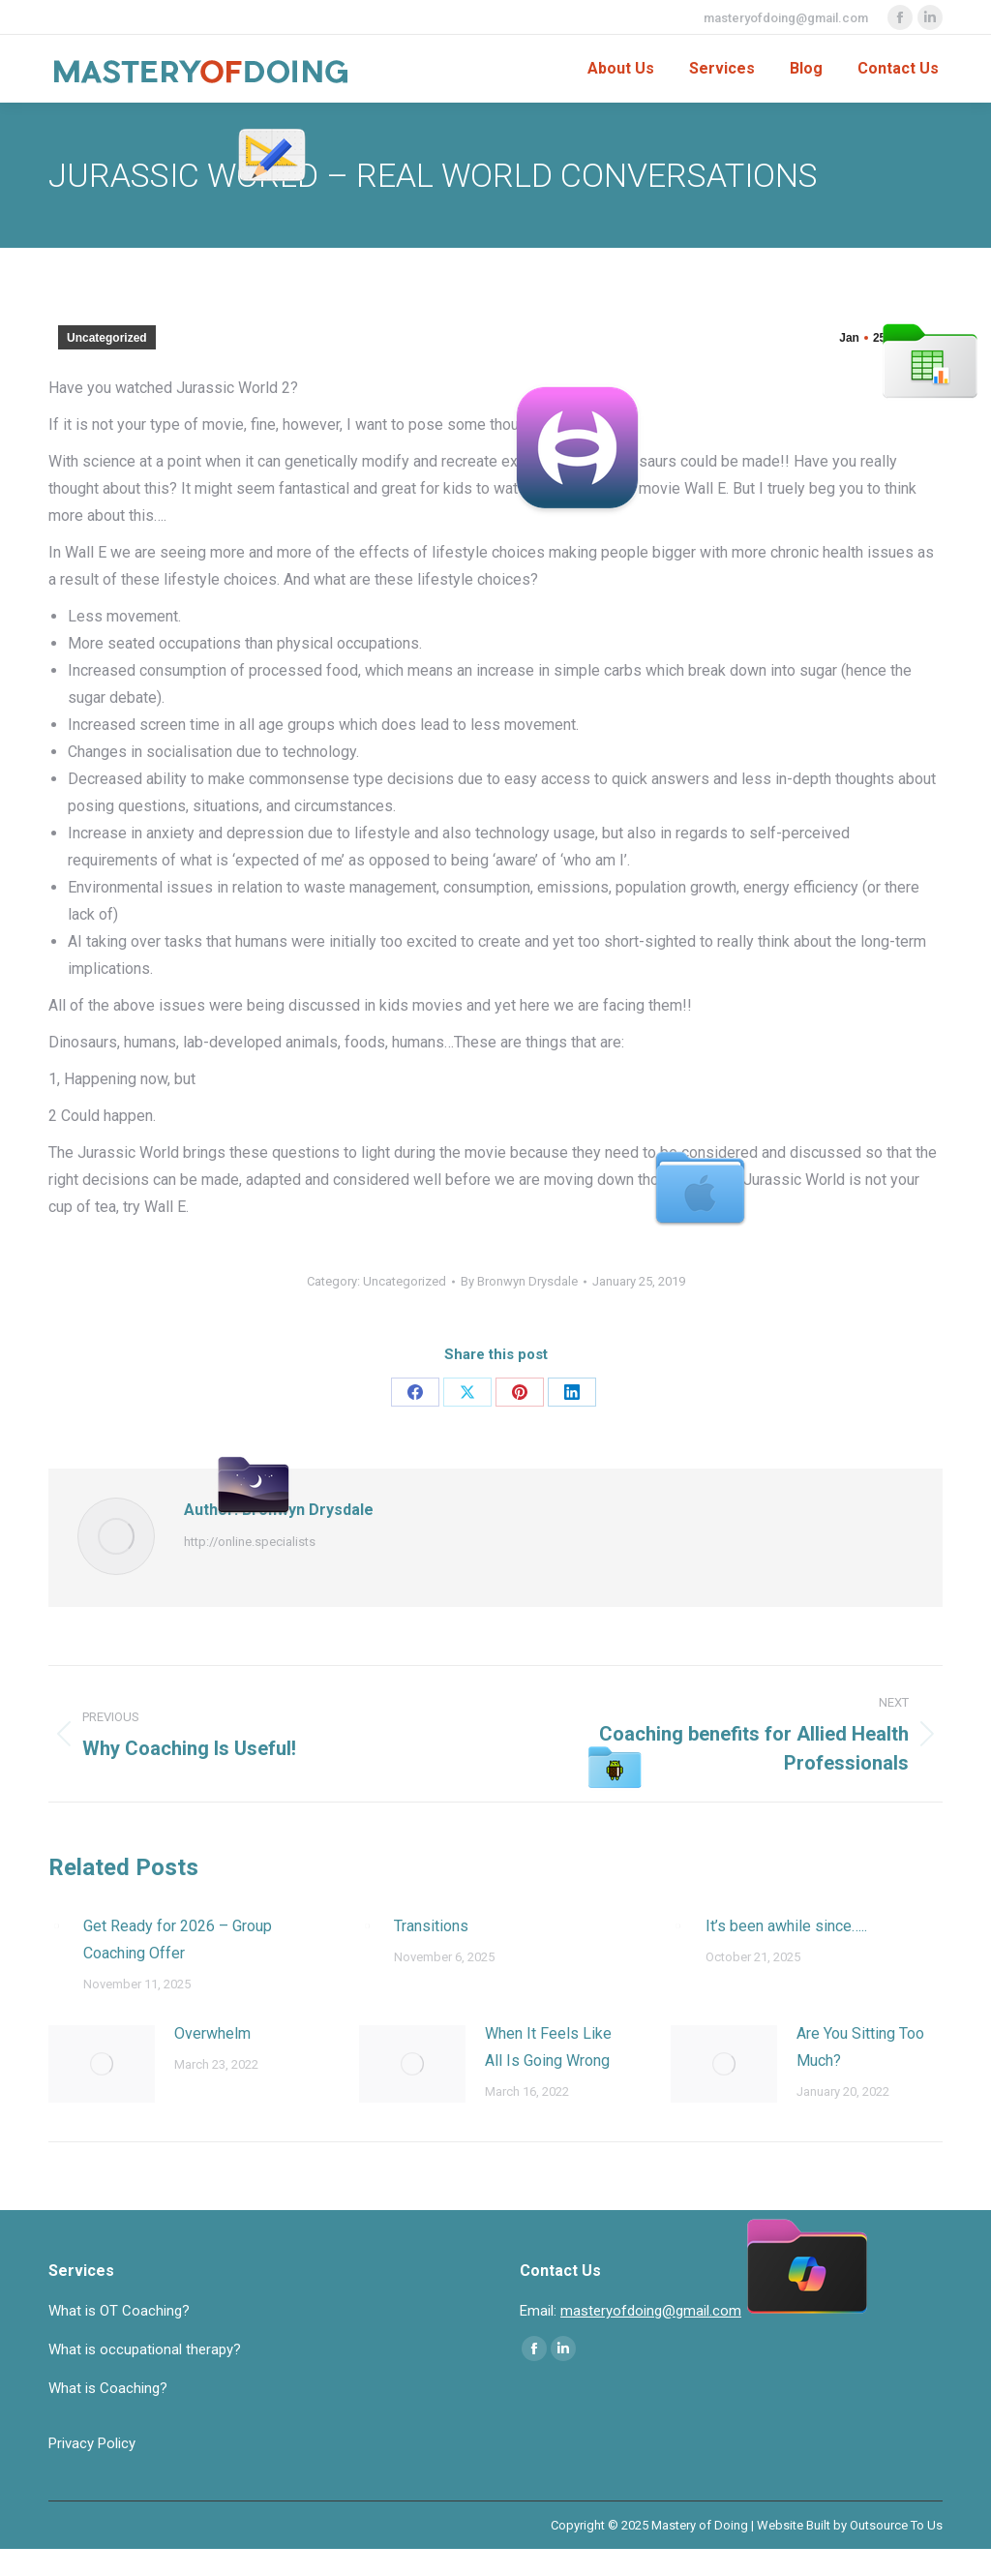 This screenshot has height=2576, width=991. Describe the element at coordinates (615, 1769) in the screenshot. I see `folder containing android app files` at that location.